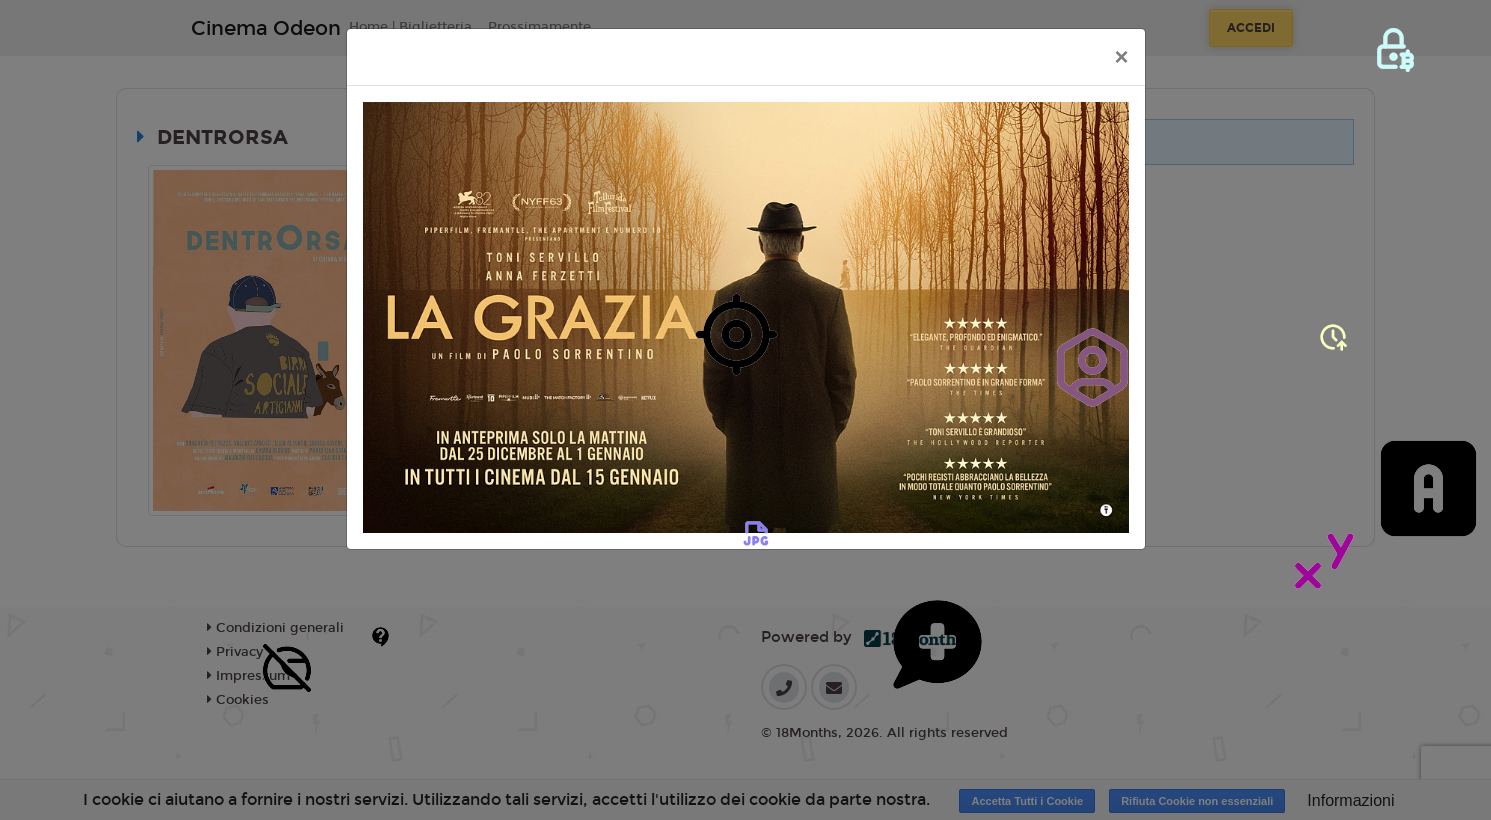 This screenshot has width=1491, height=820. What do you see at coordinates (1333, 337) in the screenshot?
I see `move time forward or reschedule later` at bounding box center [1333, 337].